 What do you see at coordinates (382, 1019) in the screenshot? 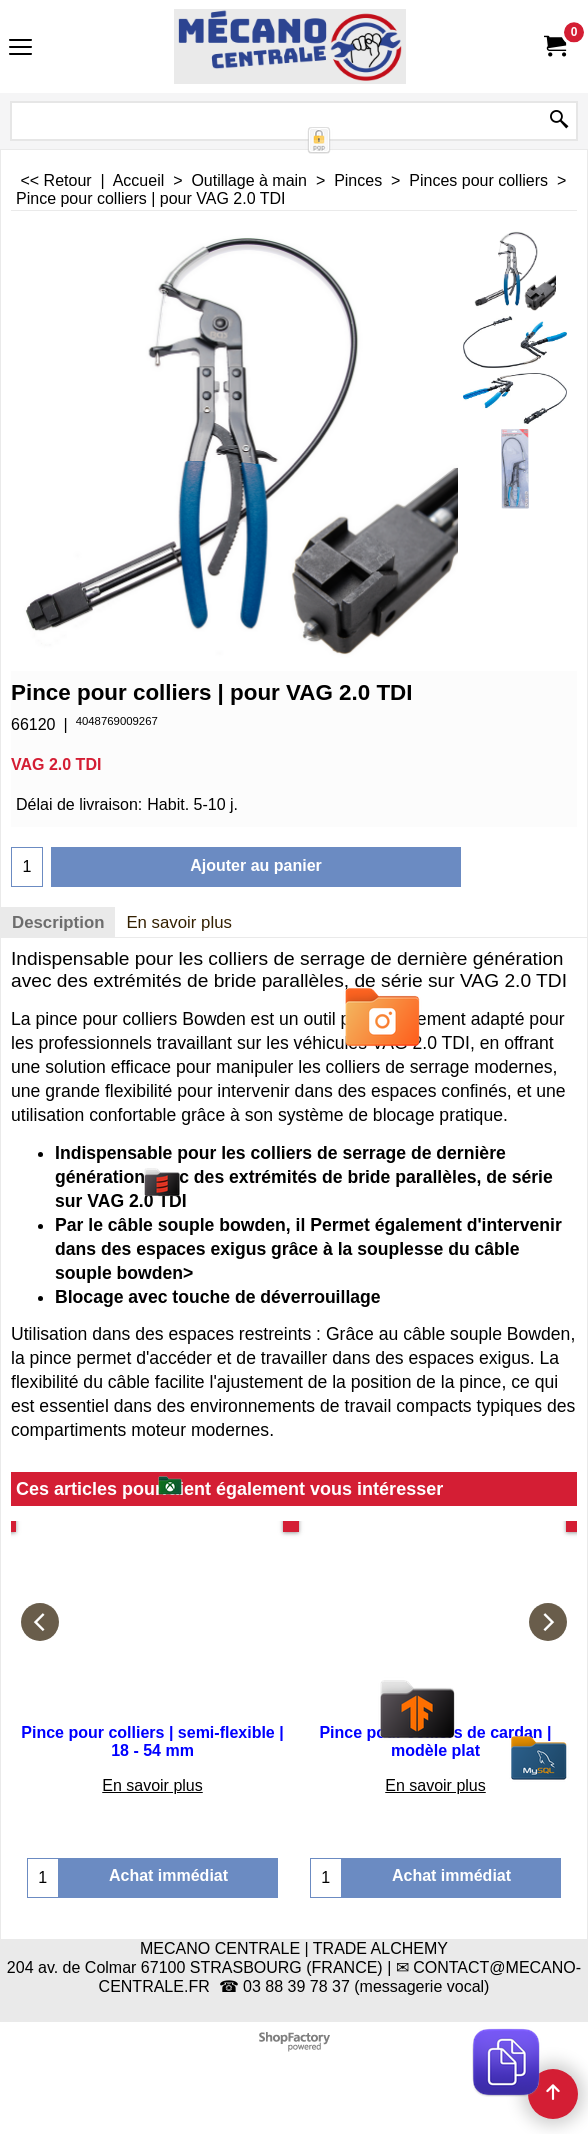
I see `open 4K Stogram downloads folder` at bounding box center [382, 1019].